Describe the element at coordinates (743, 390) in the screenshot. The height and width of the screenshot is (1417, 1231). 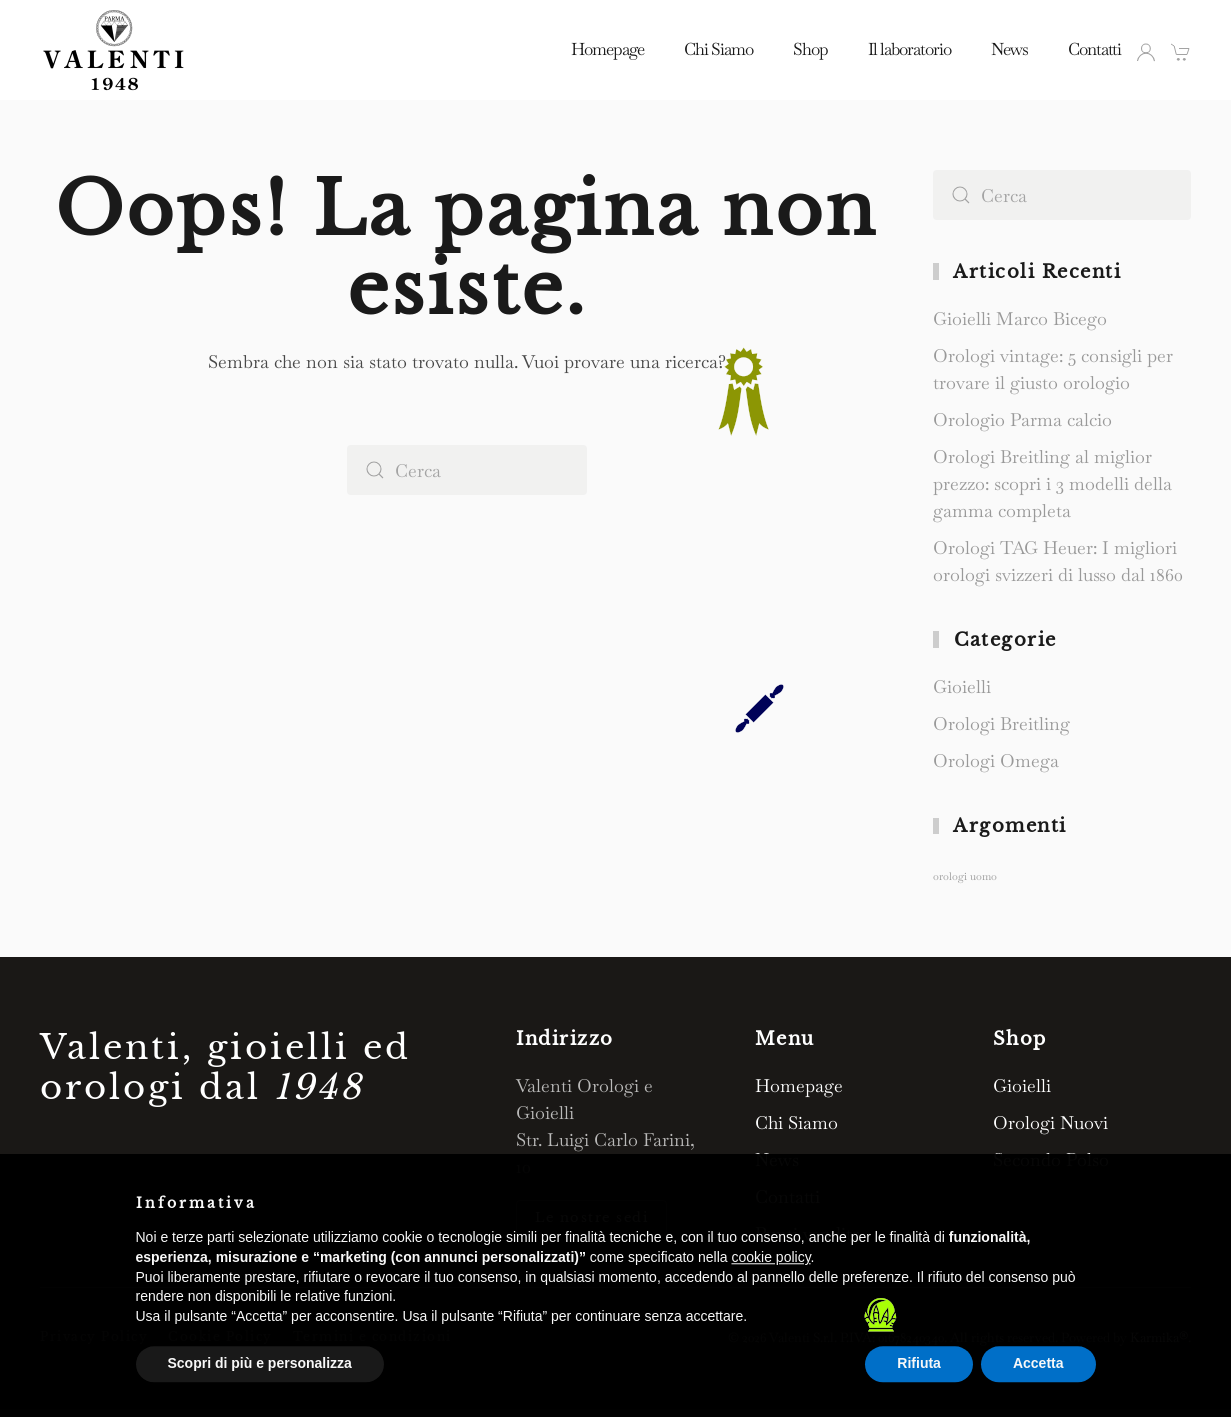
I see `view achievements or awards` at that location.